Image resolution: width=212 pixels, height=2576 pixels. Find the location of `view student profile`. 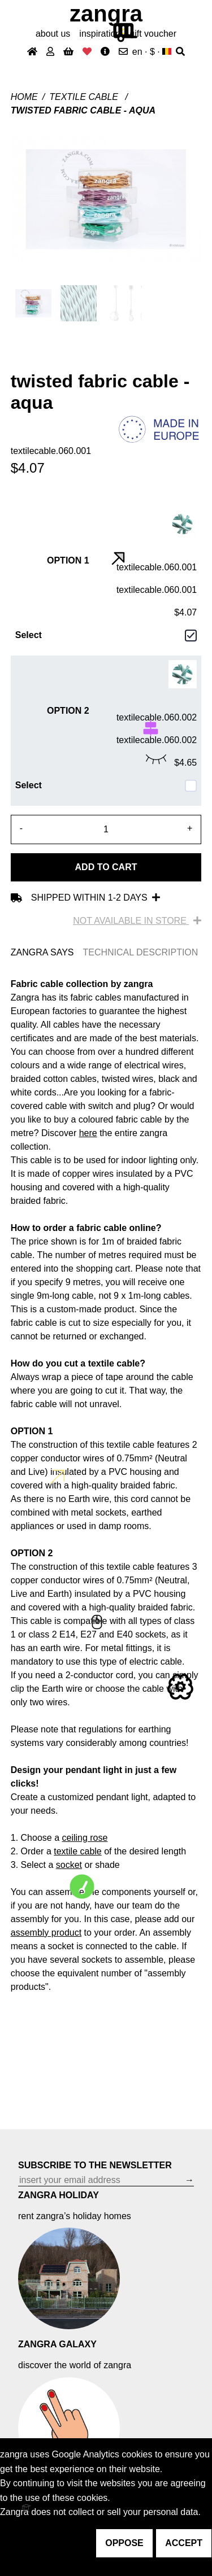

view student profile is located at coordinates (26, 2508).